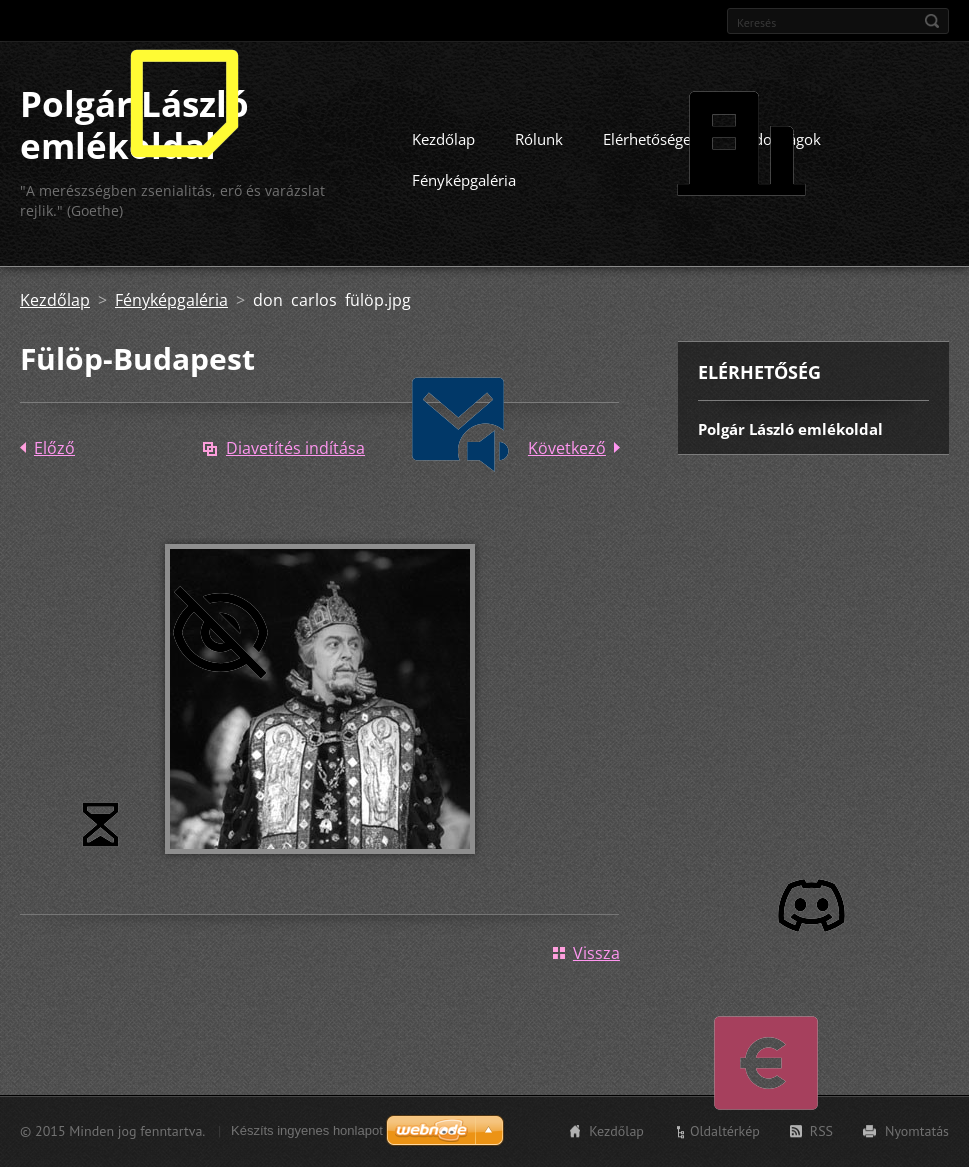 The width and height of the screenshot is (969, 1167). I want to click on view building or office location, so click(741, 143).